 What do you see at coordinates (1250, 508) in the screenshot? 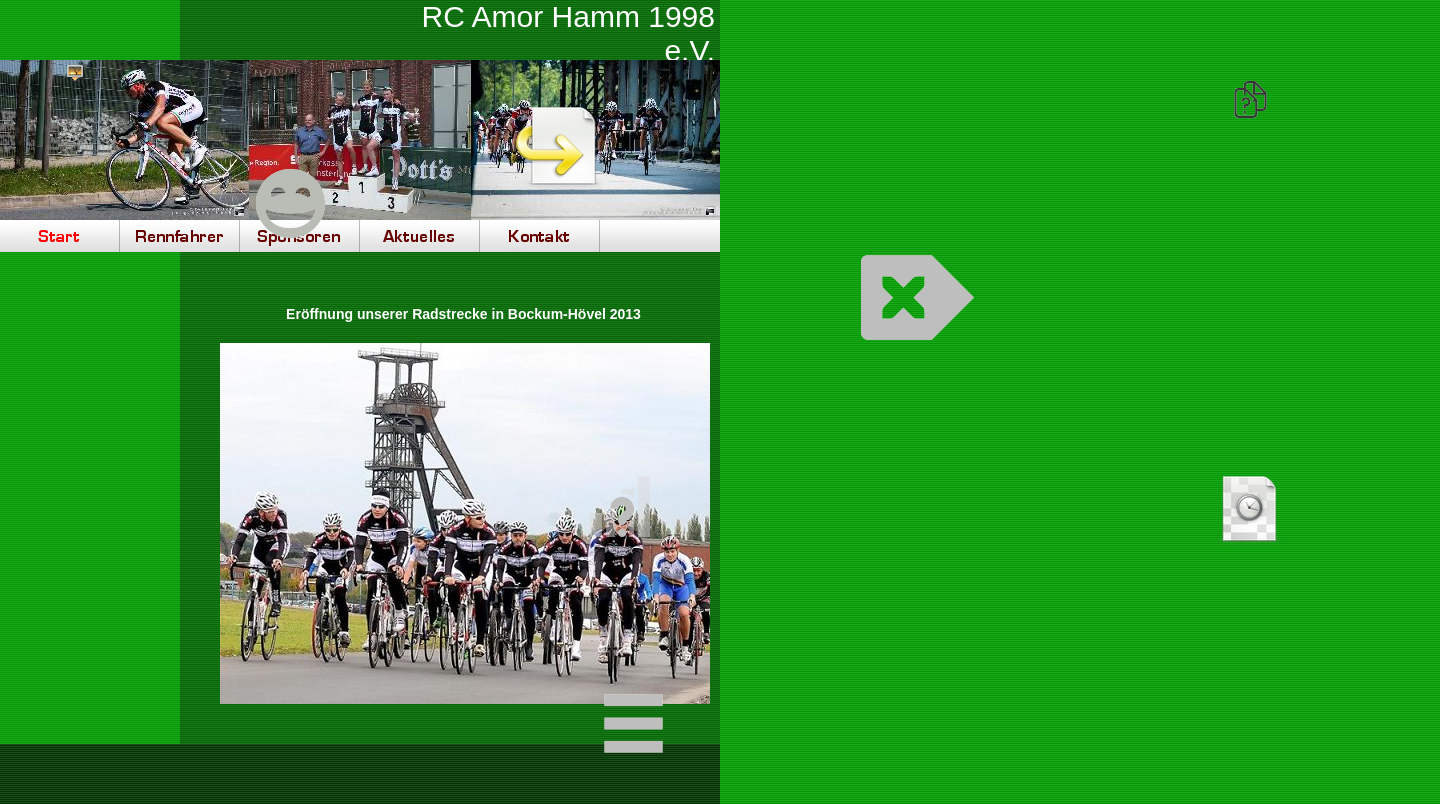
I see `image is currently loading` at bounding box center [1250, 508].